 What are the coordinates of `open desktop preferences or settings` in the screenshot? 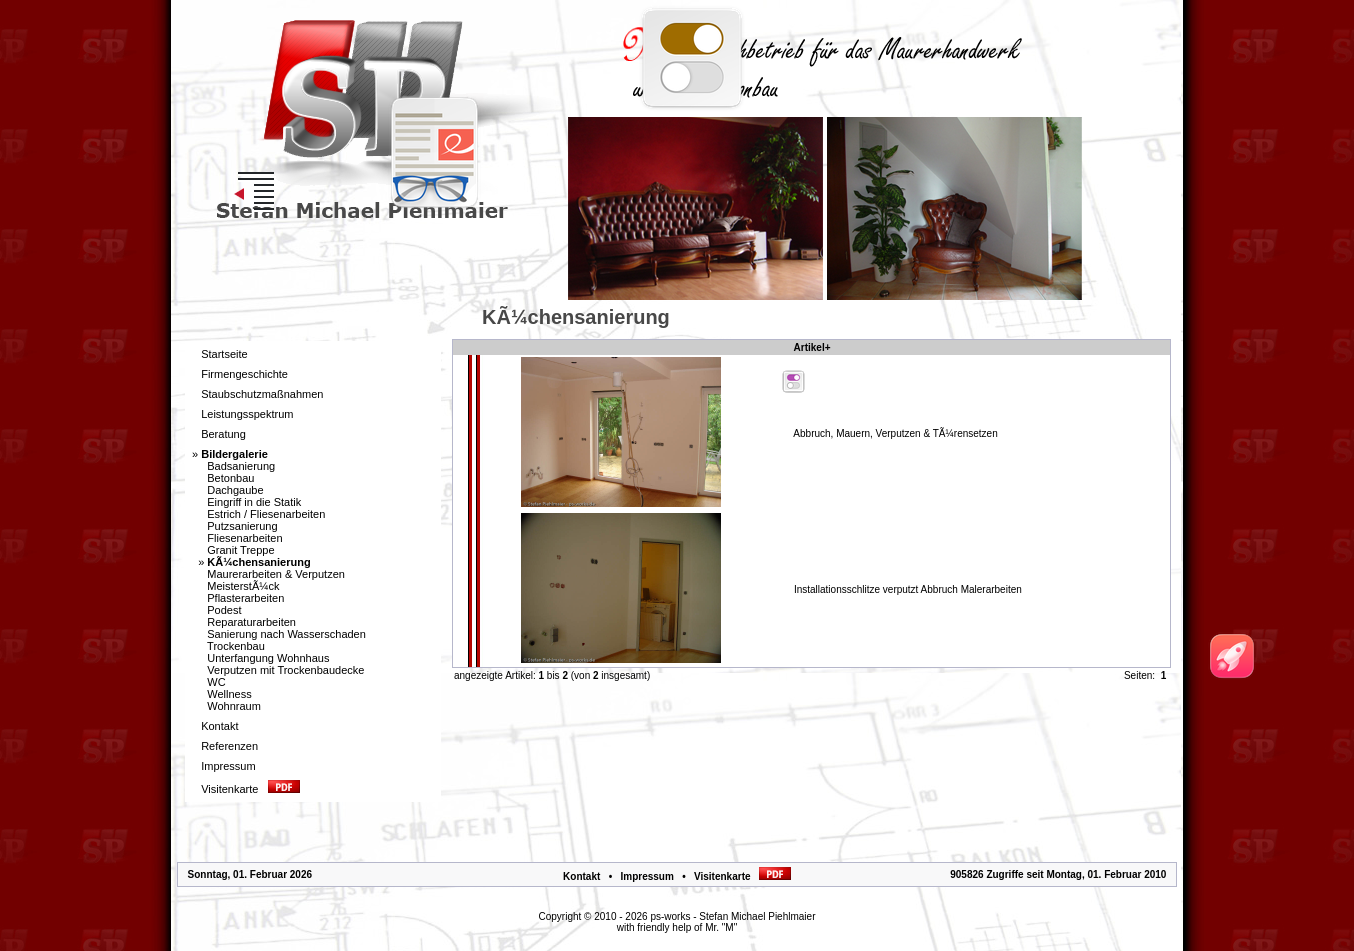 It's located at (793, 381).